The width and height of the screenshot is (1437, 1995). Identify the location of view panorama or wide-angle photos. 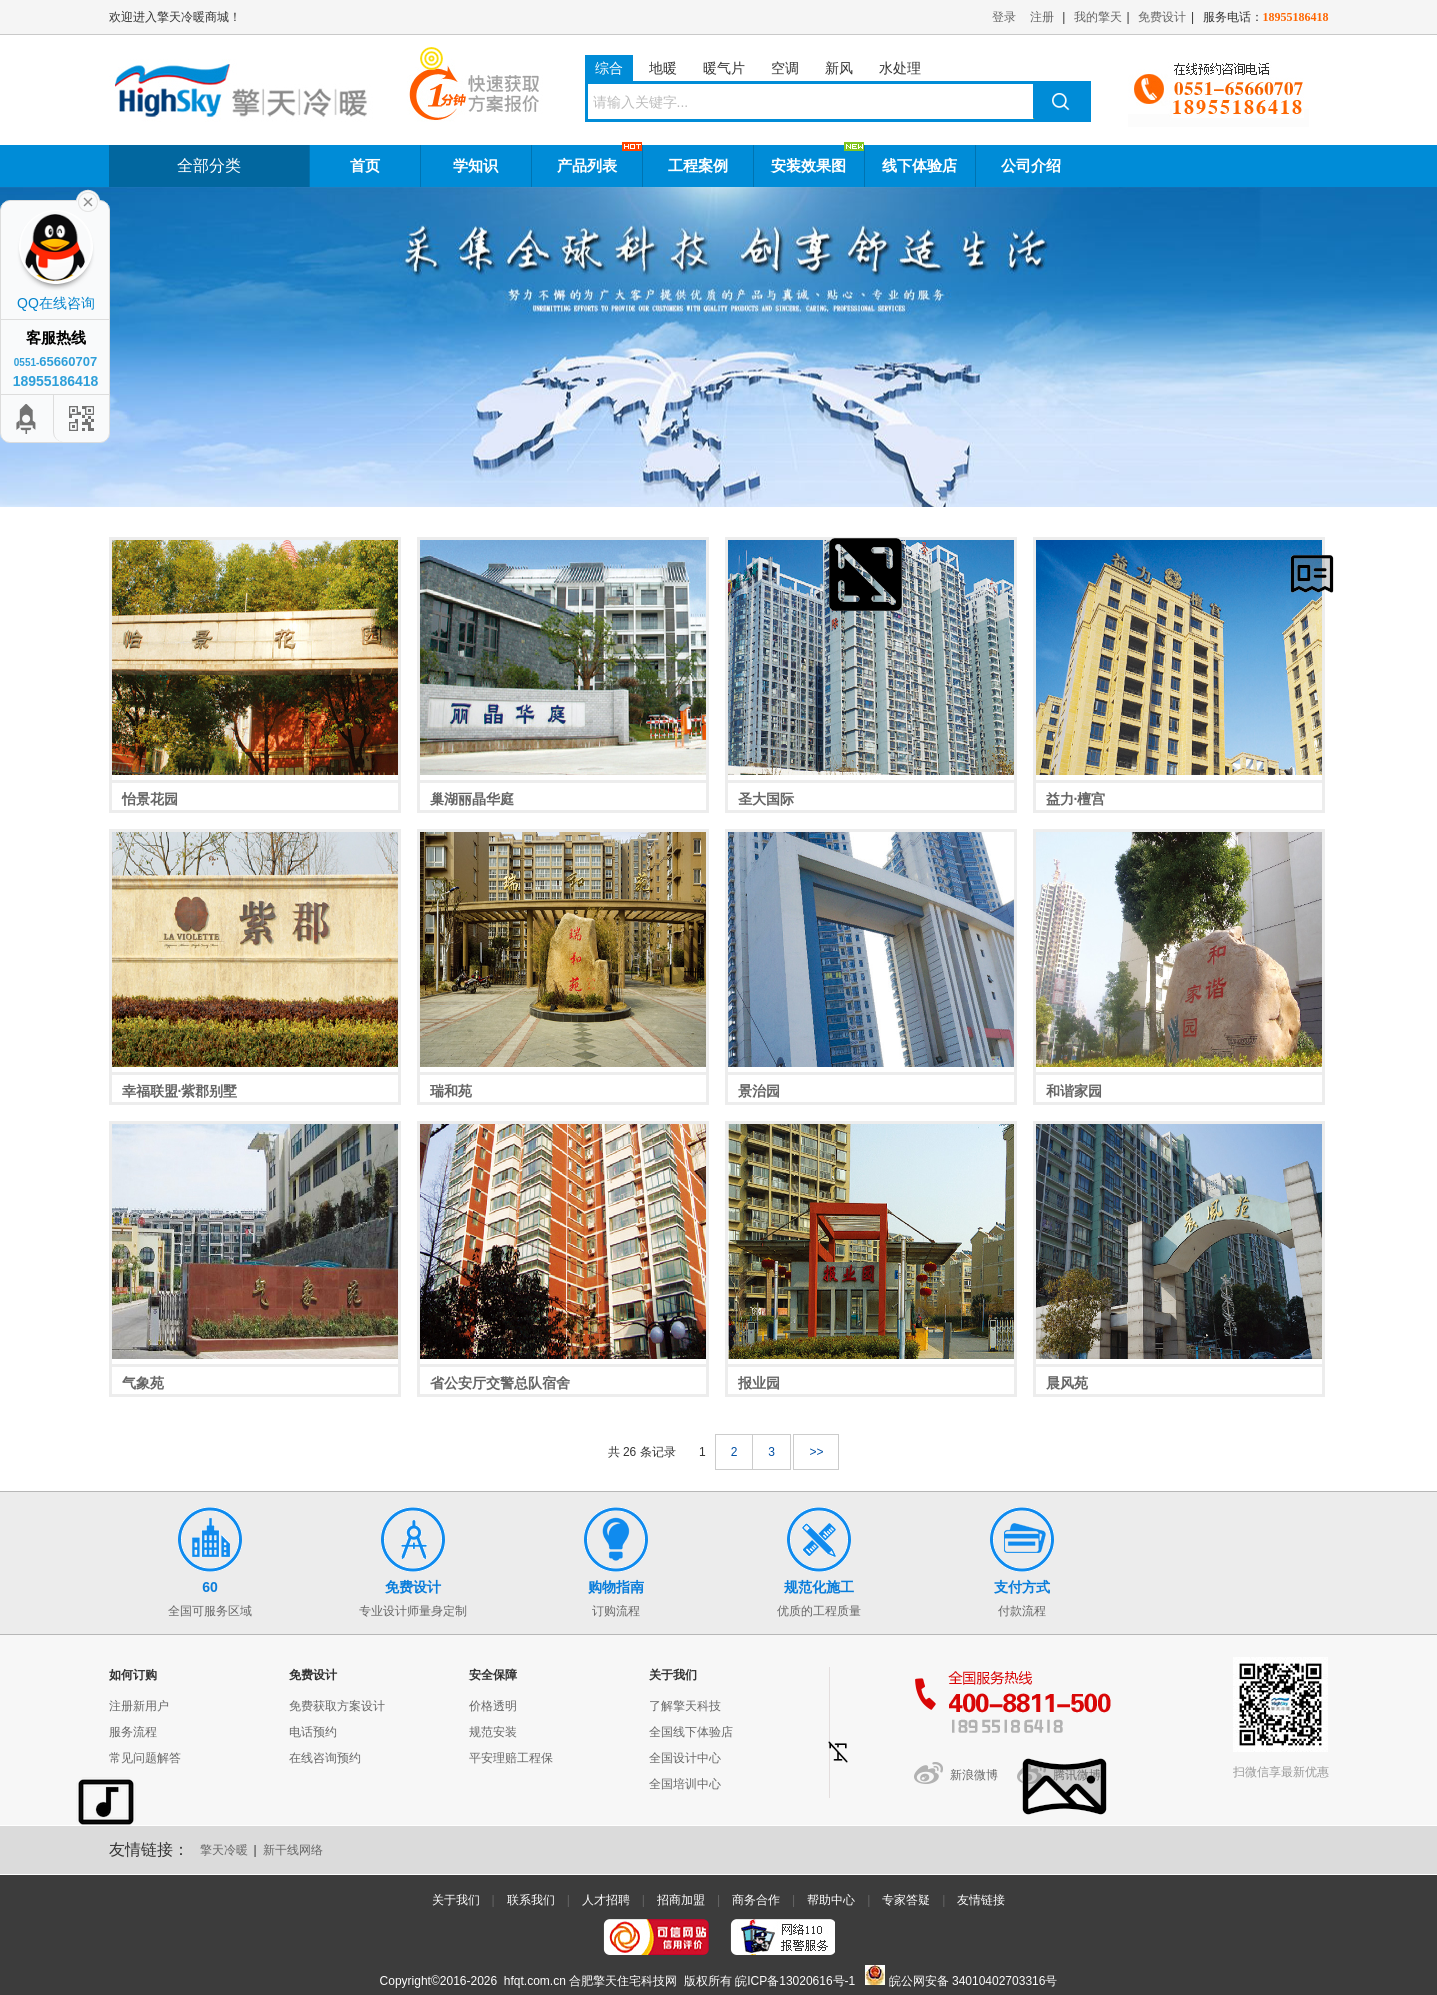
(1064, 1786).